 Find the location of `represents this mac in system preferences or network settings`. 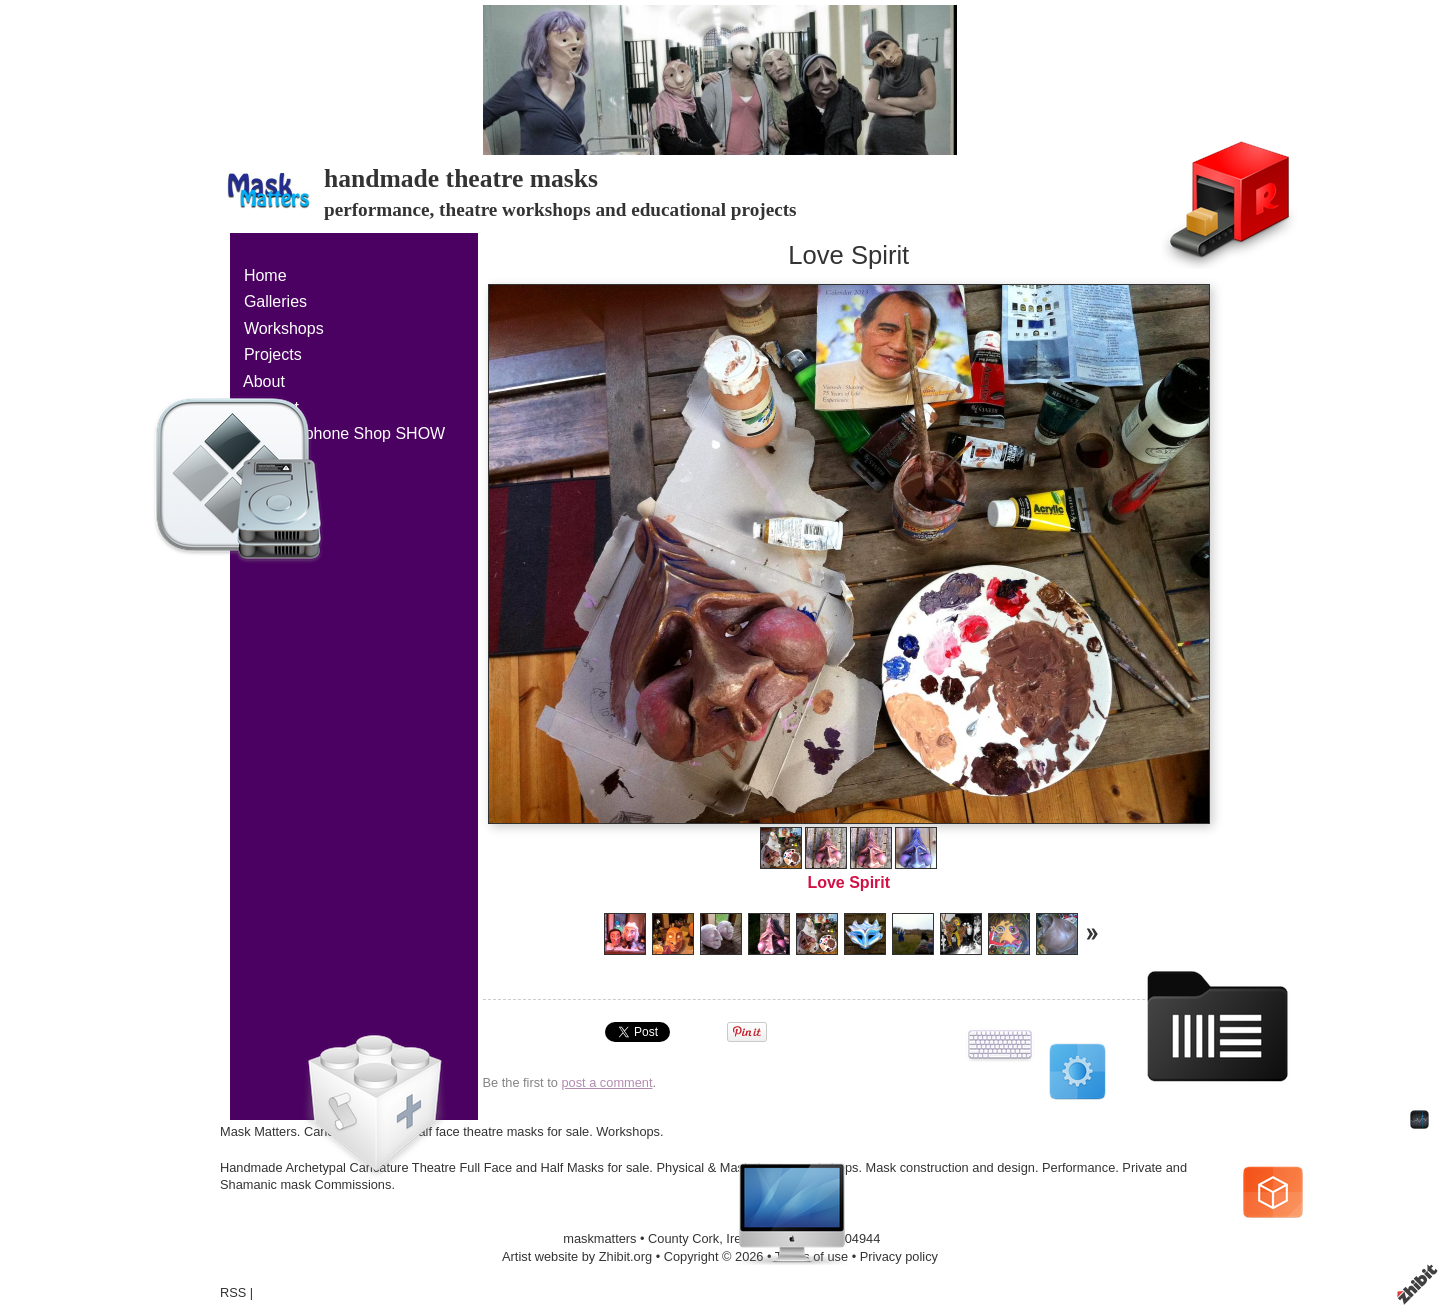

represents this mac in system preferences or network settings is located at coordinates (792, 1201).